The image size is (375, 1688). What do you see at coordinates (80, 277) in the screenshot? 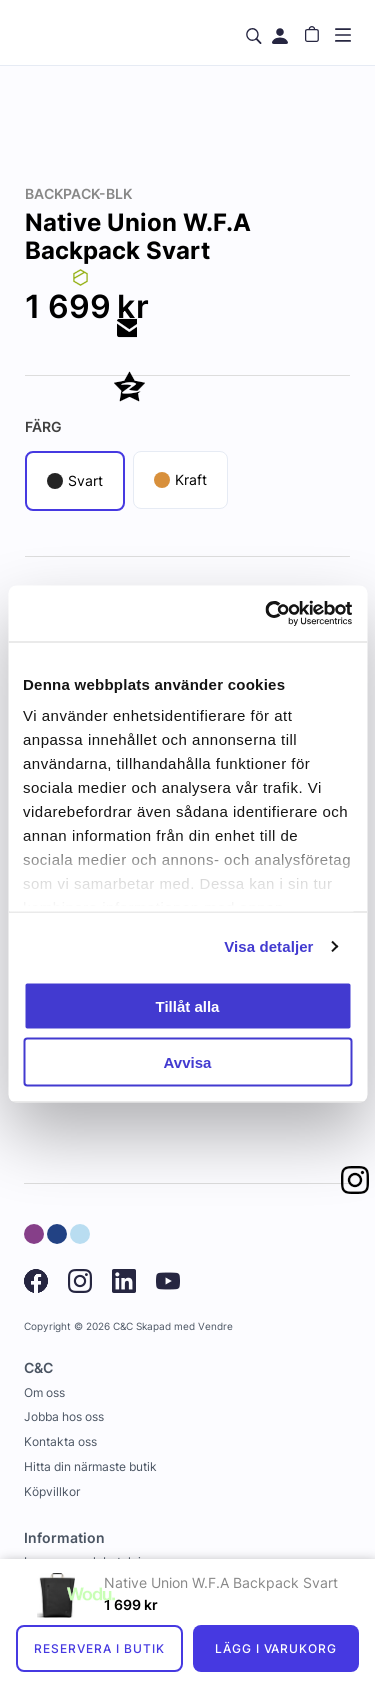
I see `open Tresorit secure cloud storage` at bounding box center [80, 277].